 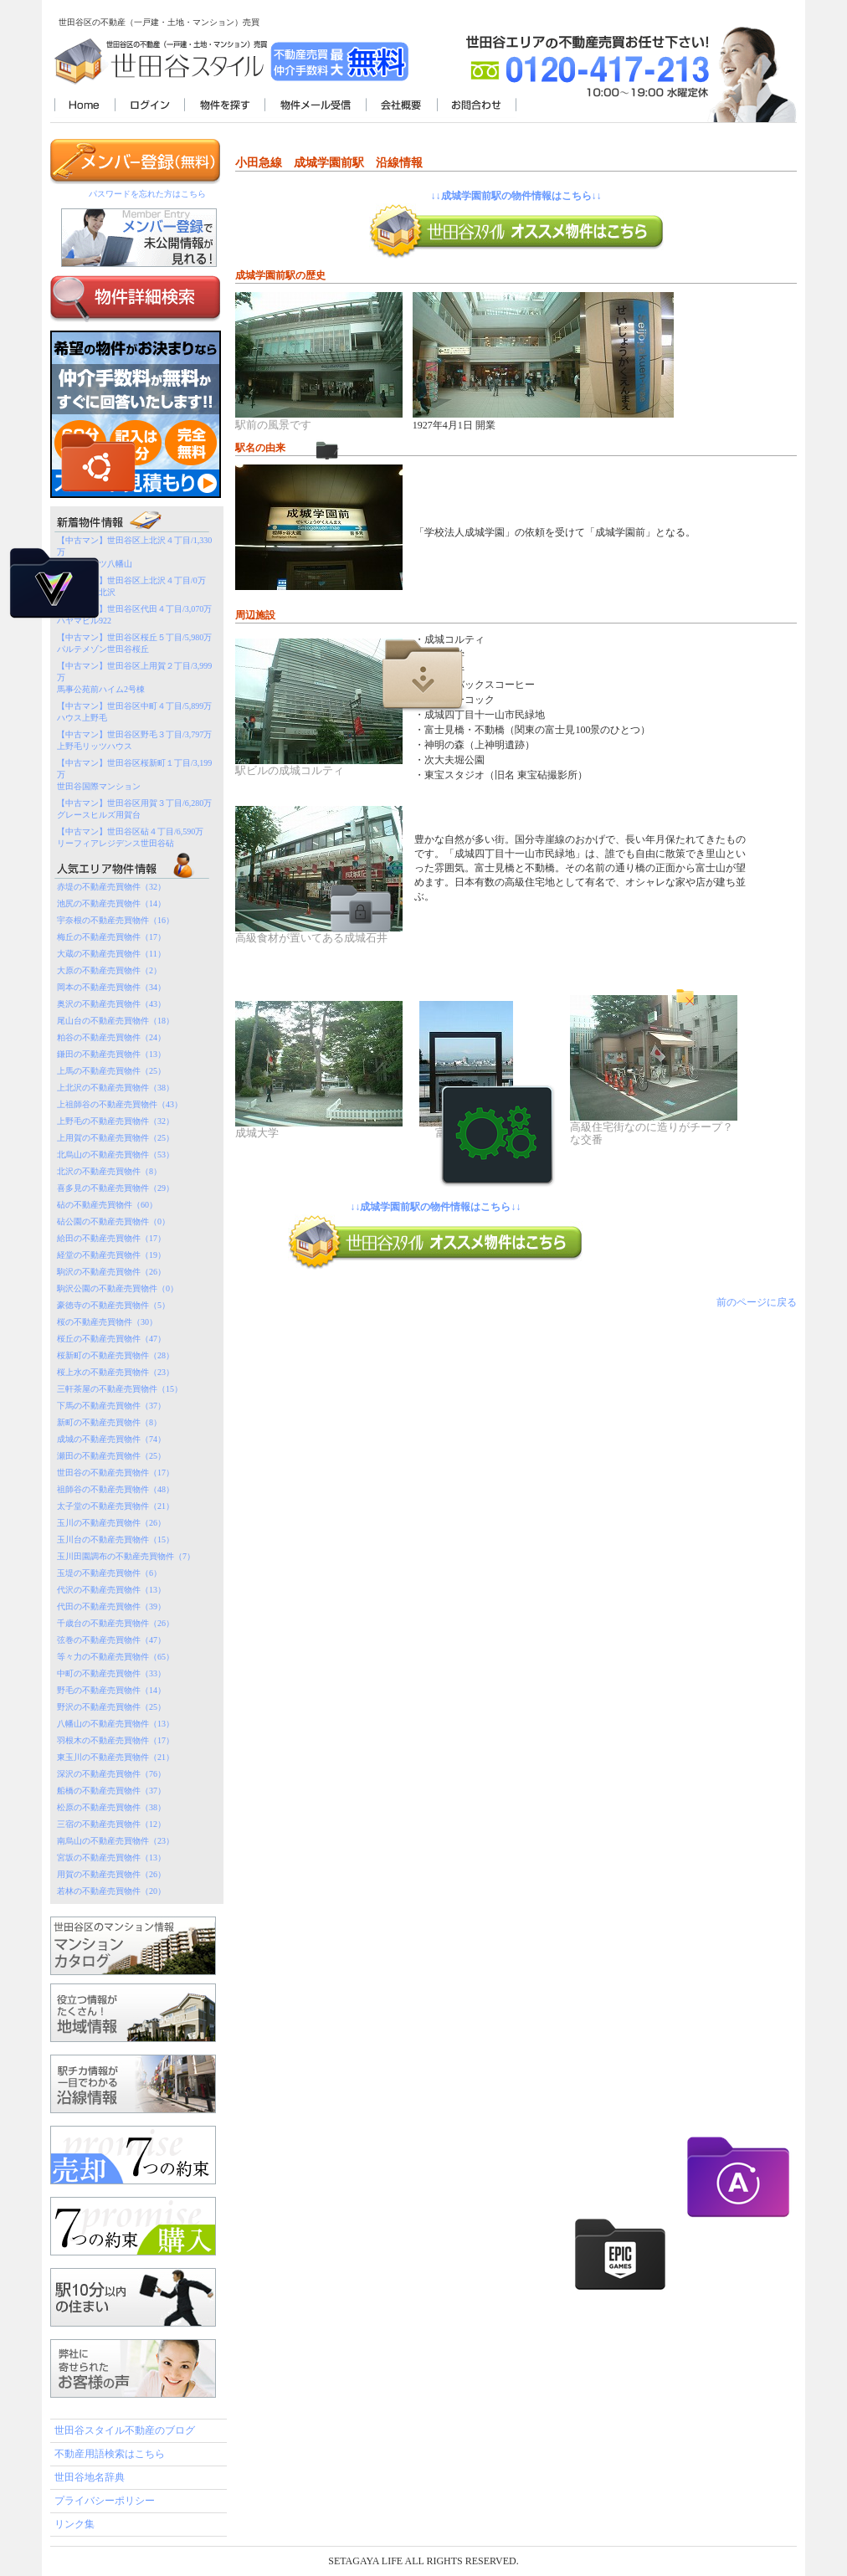 What do you see at coordinates (360, 910) in the screenshot?
I see `access a password-protected folder` at bounding box center [360, 910].